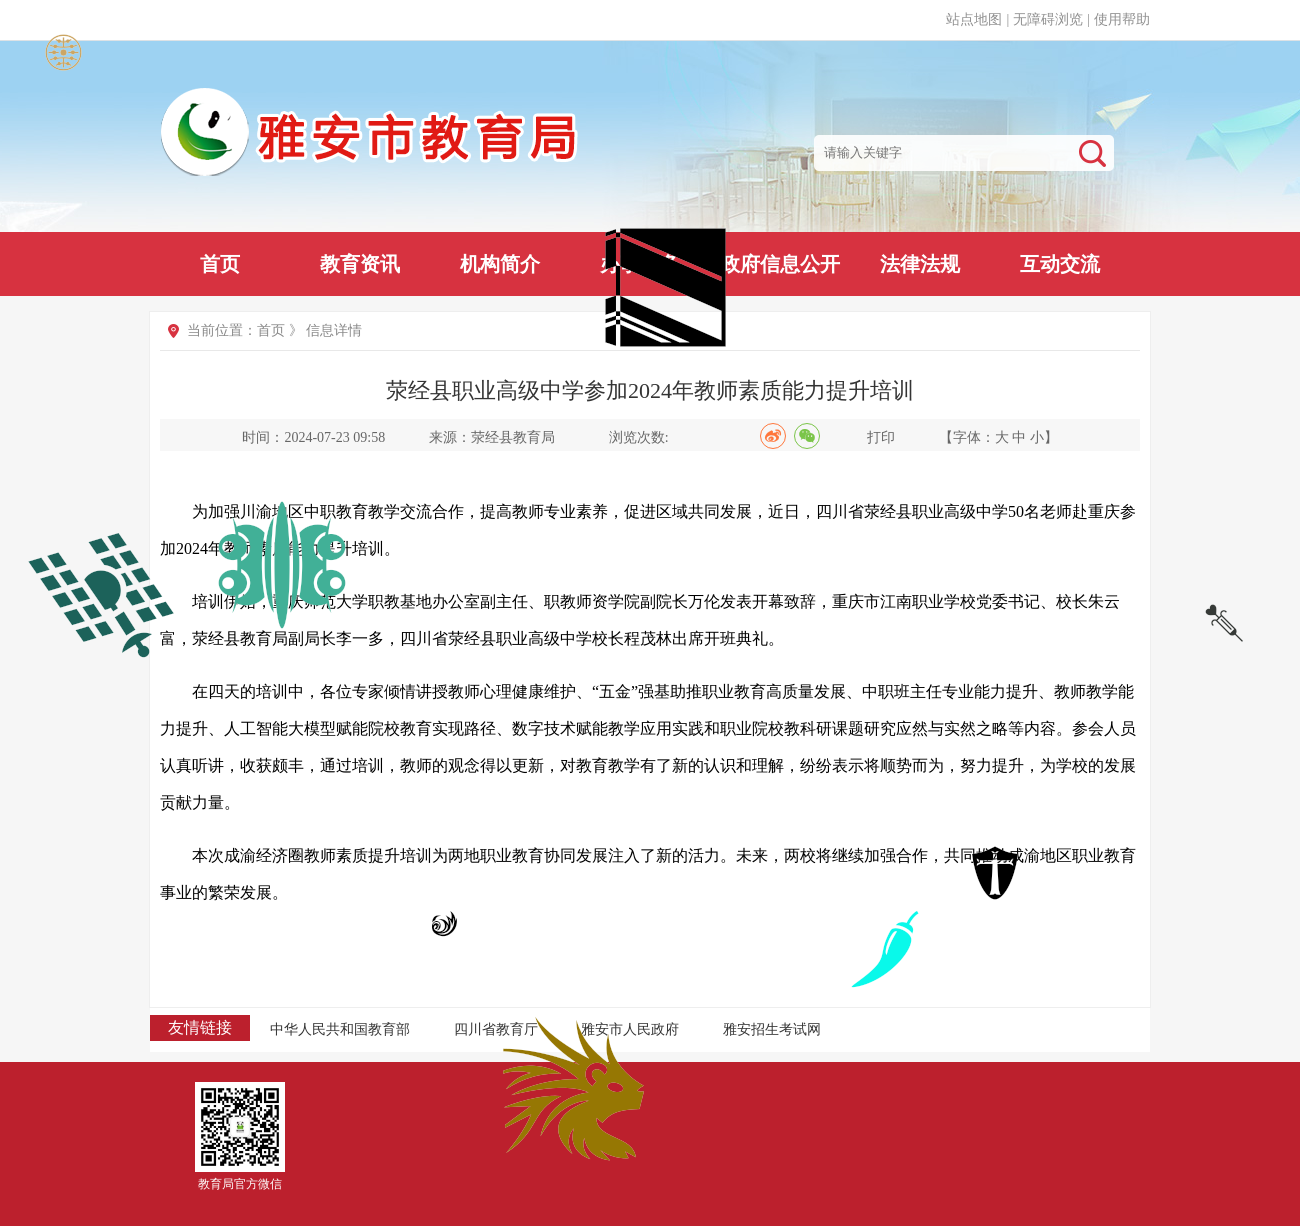 Image resolution: width=1300 pixels, height=1226 pixels. What do you see at coordinates (1224, 623) in the screenshot?
I see `inject love or affection in a game` at bounding box center [1224, 623].